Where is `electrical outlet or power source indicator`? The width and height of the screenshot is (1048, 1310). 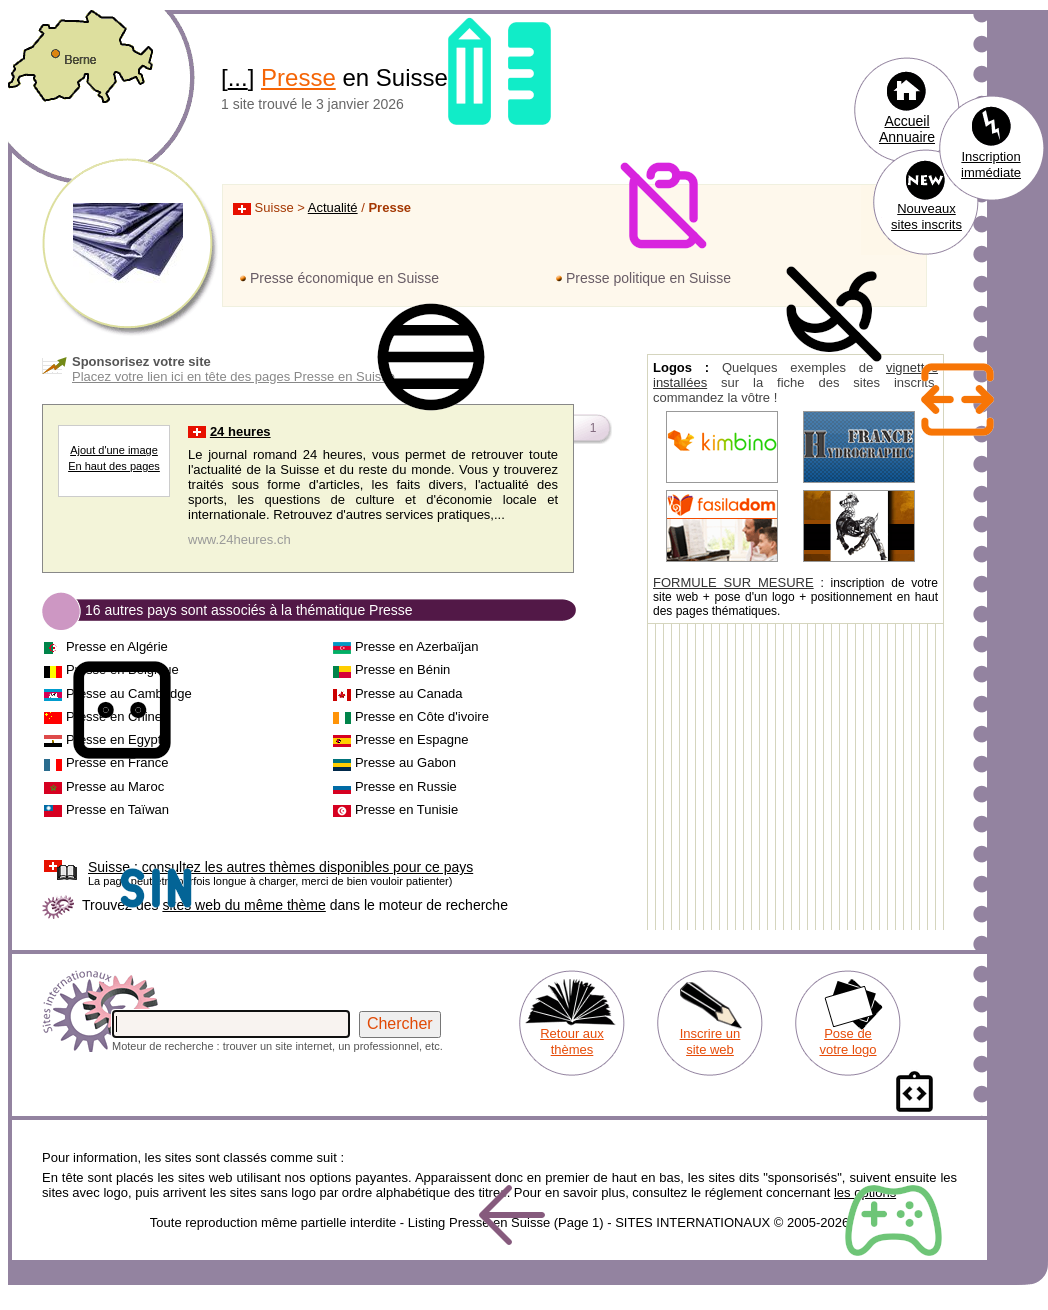
electrical outlet or power source indicator is located at coordinates (122, 710).